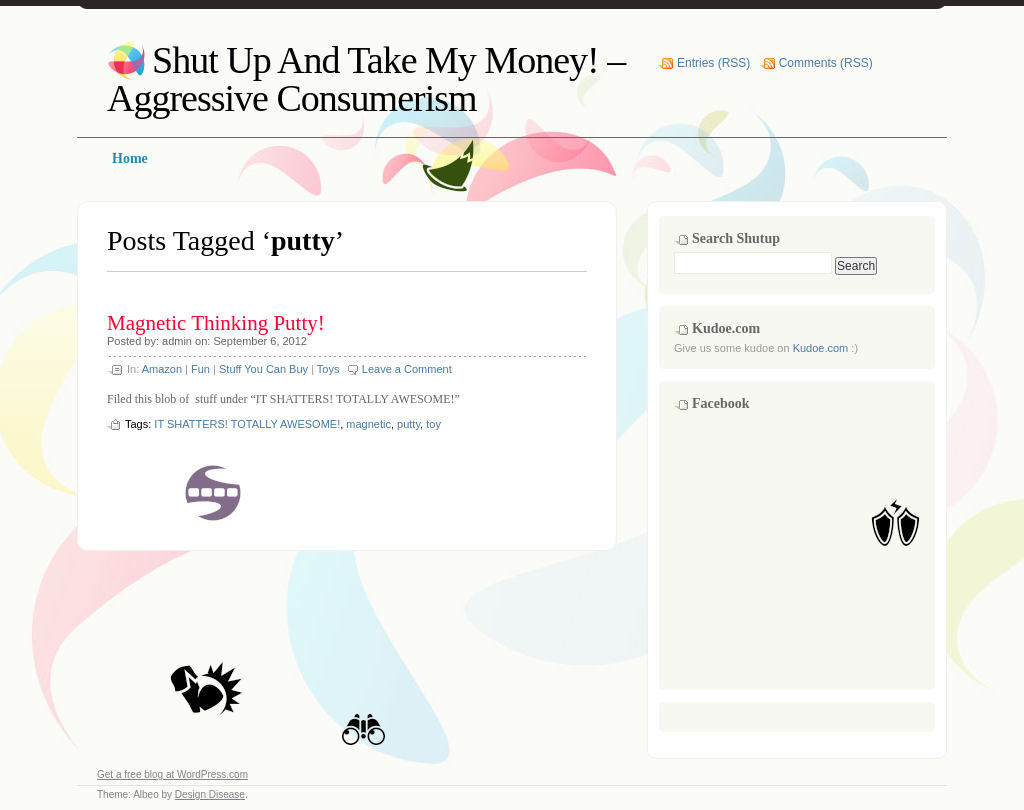 The image size is (1024, 810). Describe the element at coordinates (449, 164) in the screenshot. I see `sound an alert or announcement` at that location.